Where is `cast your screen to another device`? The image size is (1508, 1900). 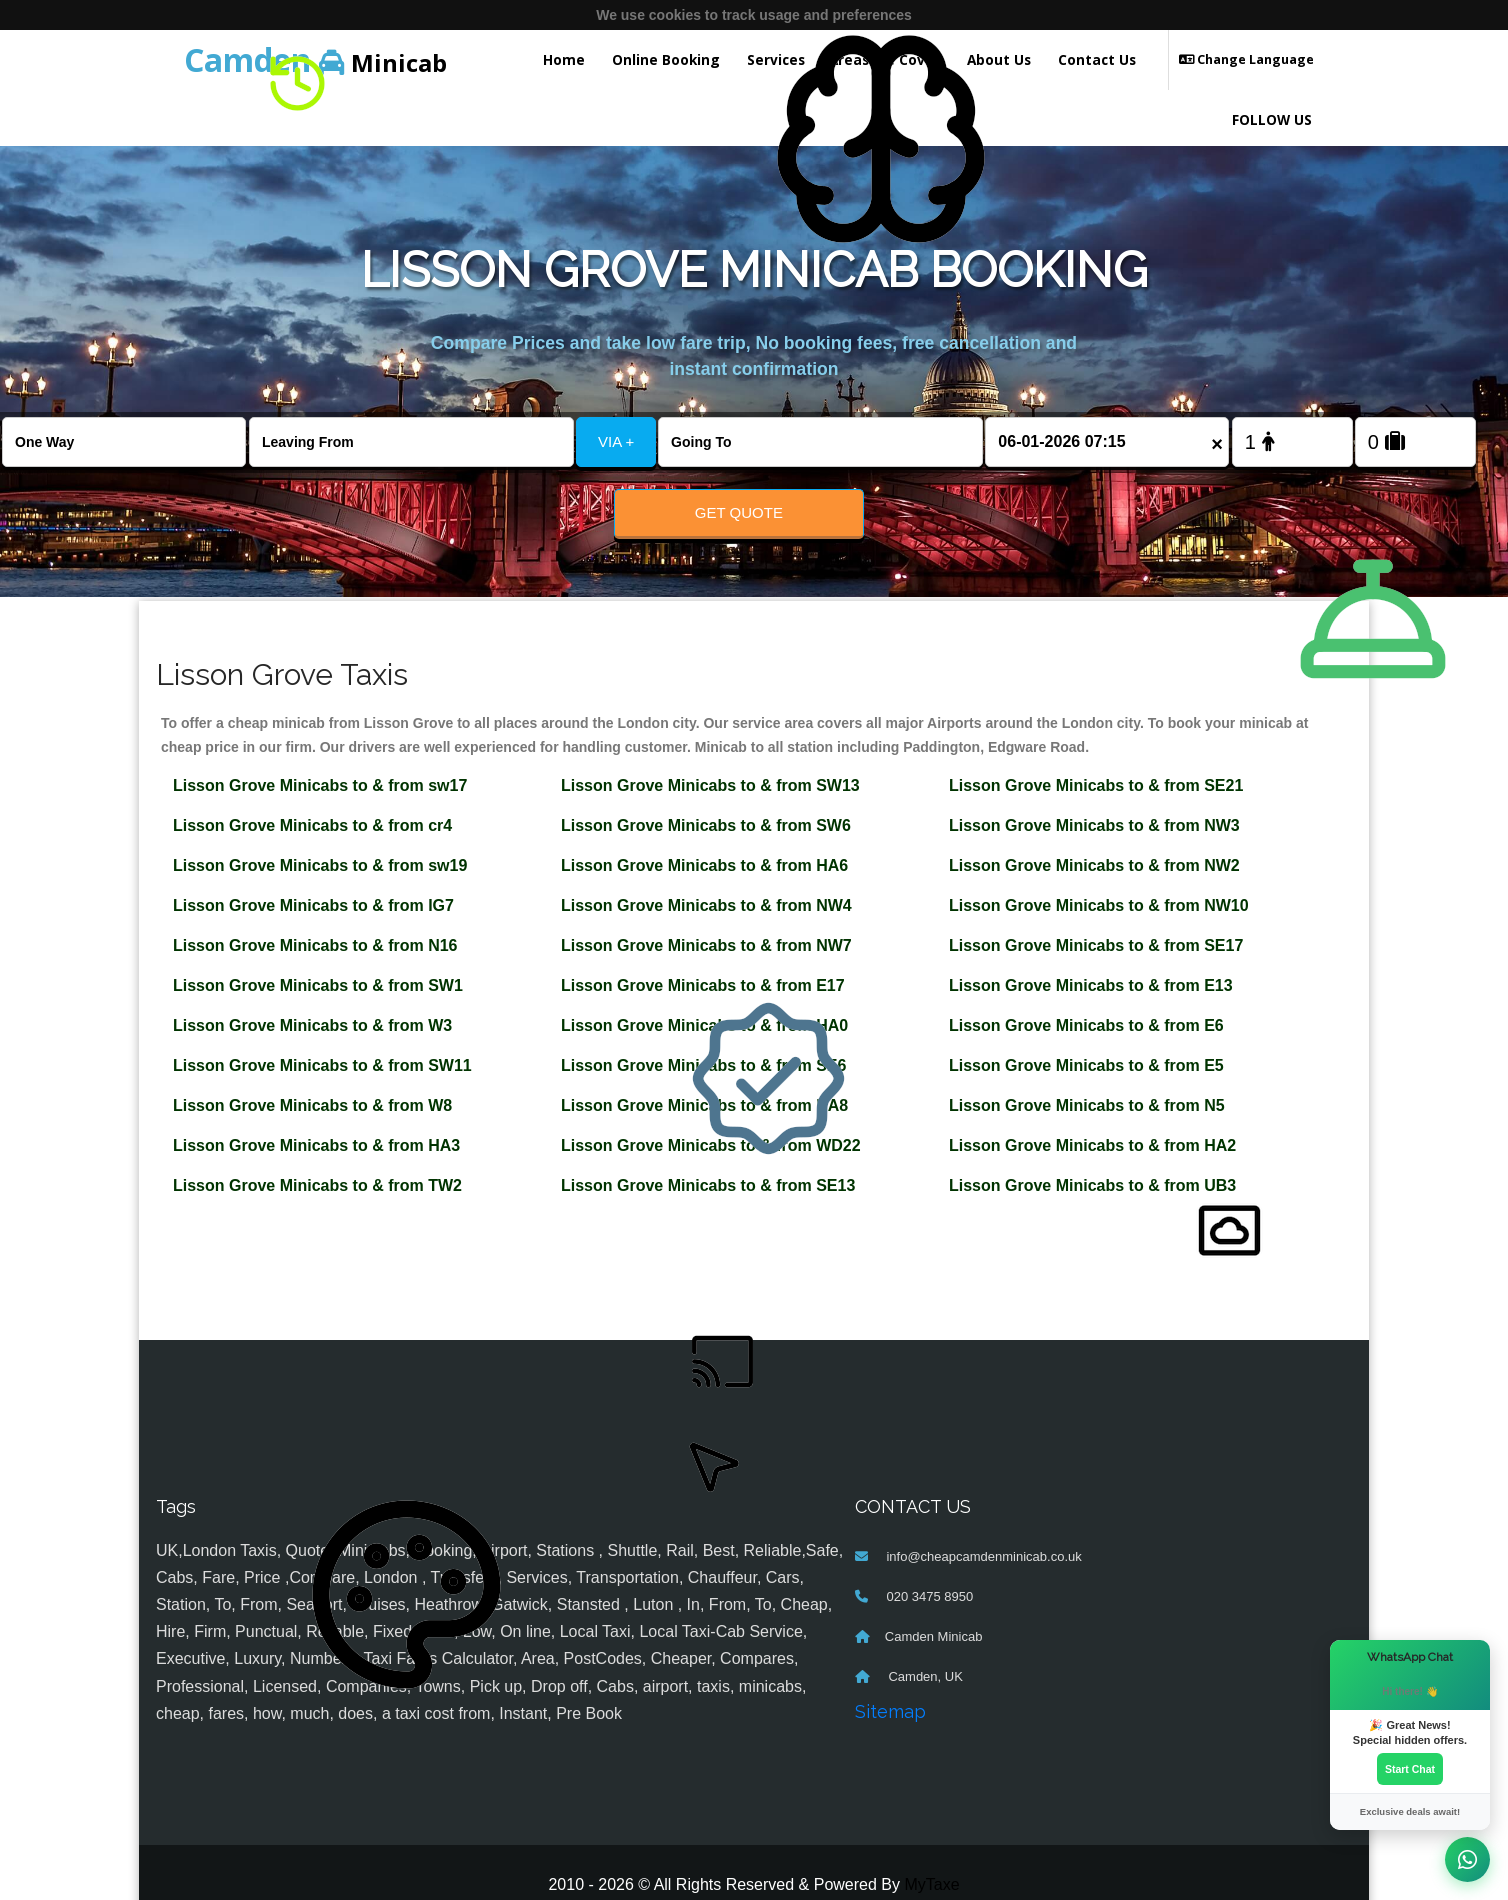 cast your screen to another device is located at coordinates (722, 1361).